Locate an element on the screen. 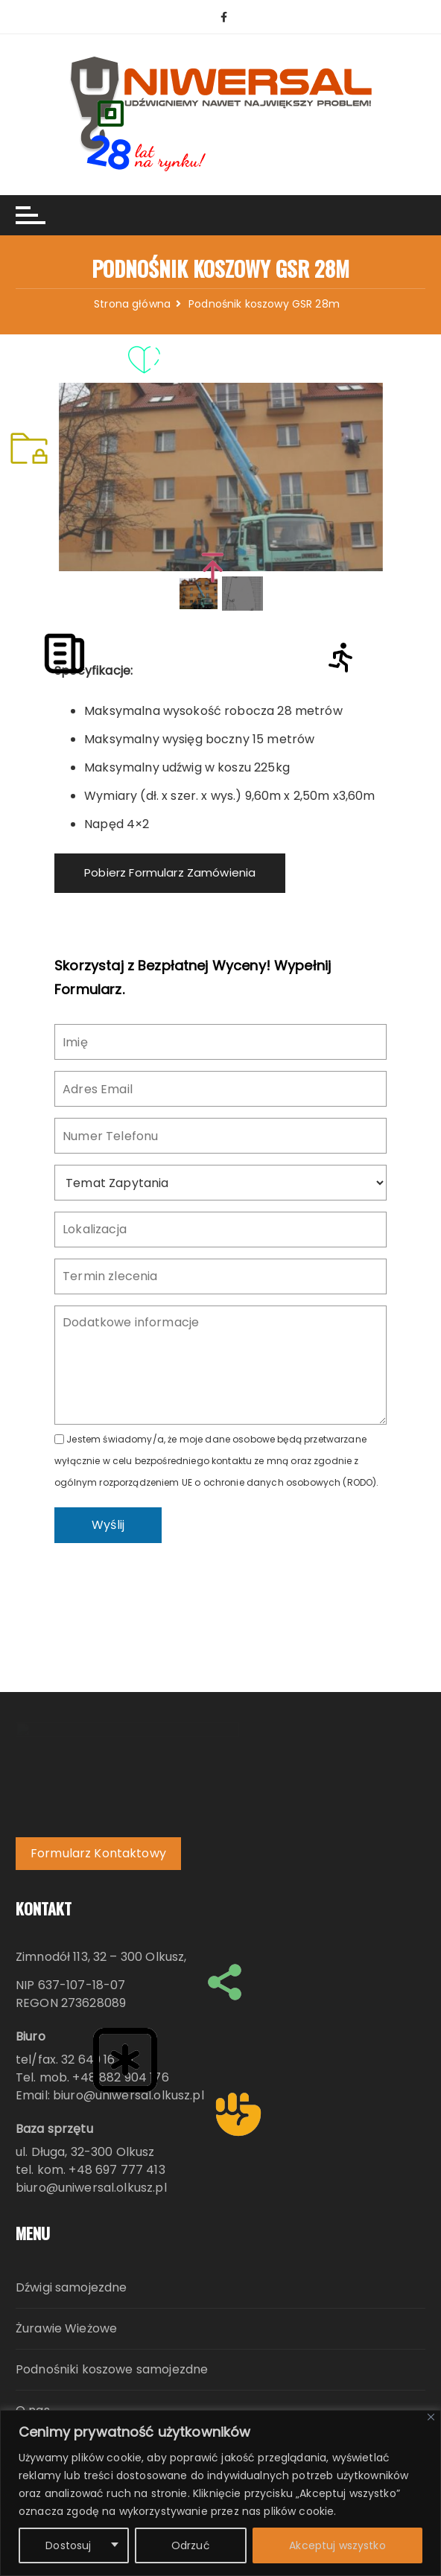 This screenshot has height=2576, width=441. access API keys or secrets is located at coordinates (125, 2060).